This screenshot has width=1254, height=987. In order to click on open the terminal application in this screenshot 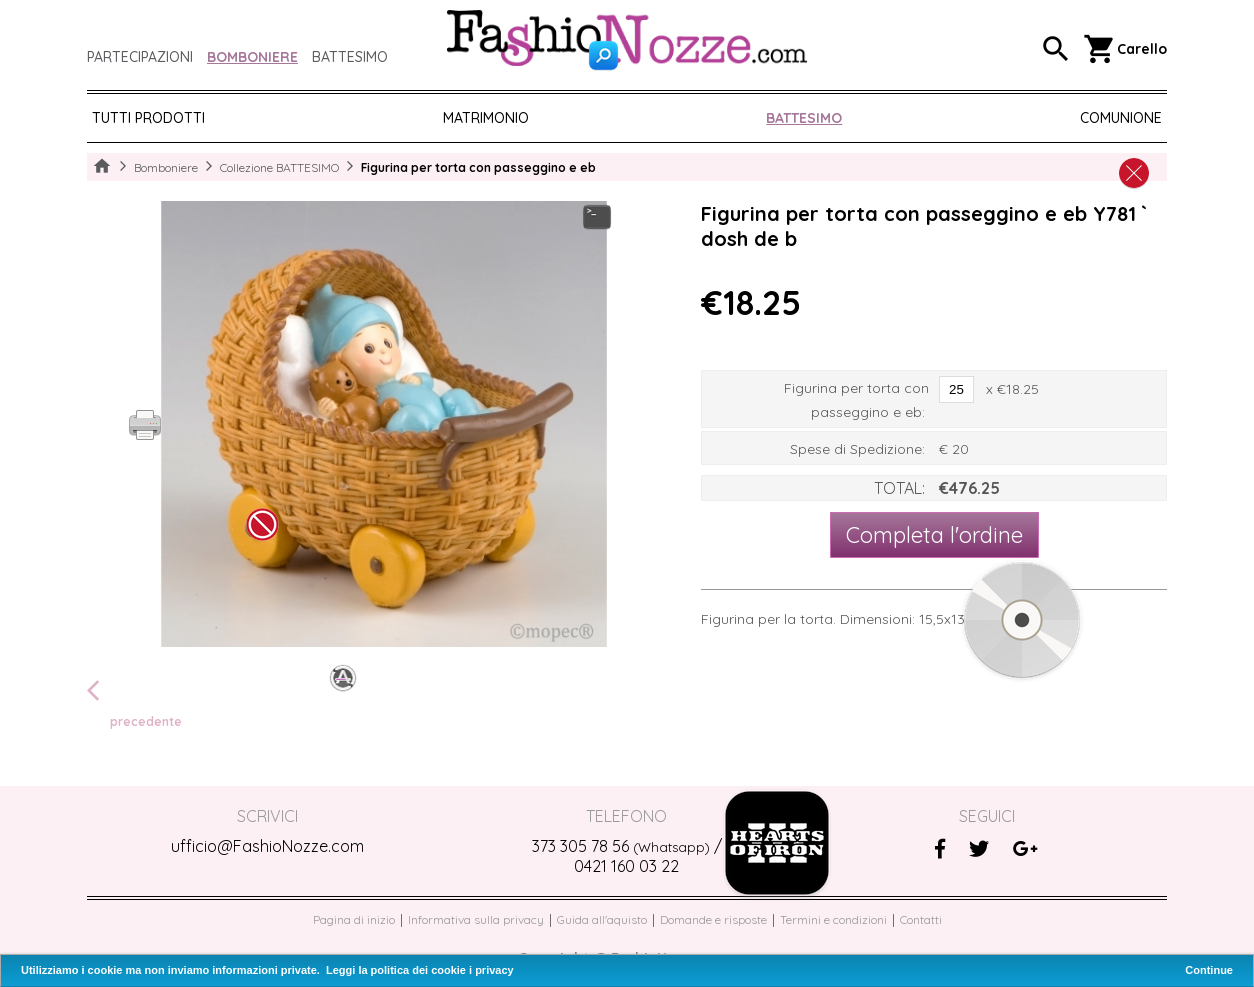, I will do `click(597, 217)`.